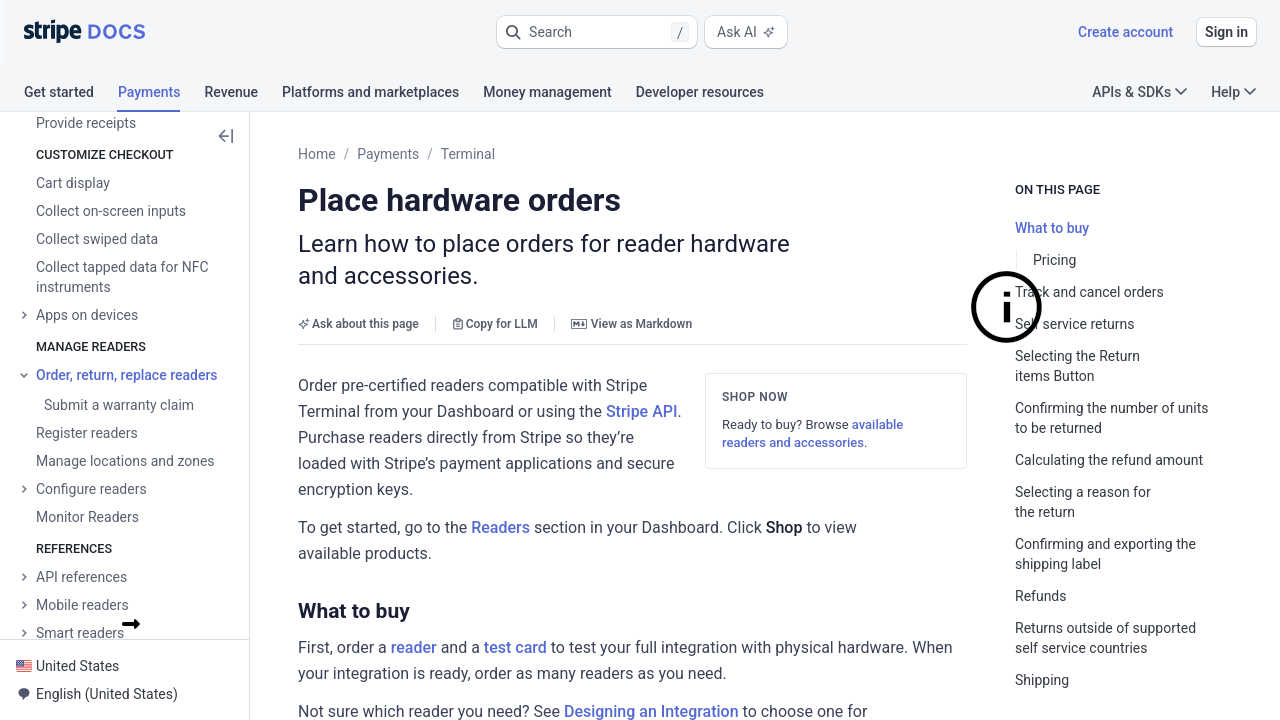  What do you see at coordinates (1007, 307) in the screenshot?
I see `view more information or details` at bounding box center [1007, 307].